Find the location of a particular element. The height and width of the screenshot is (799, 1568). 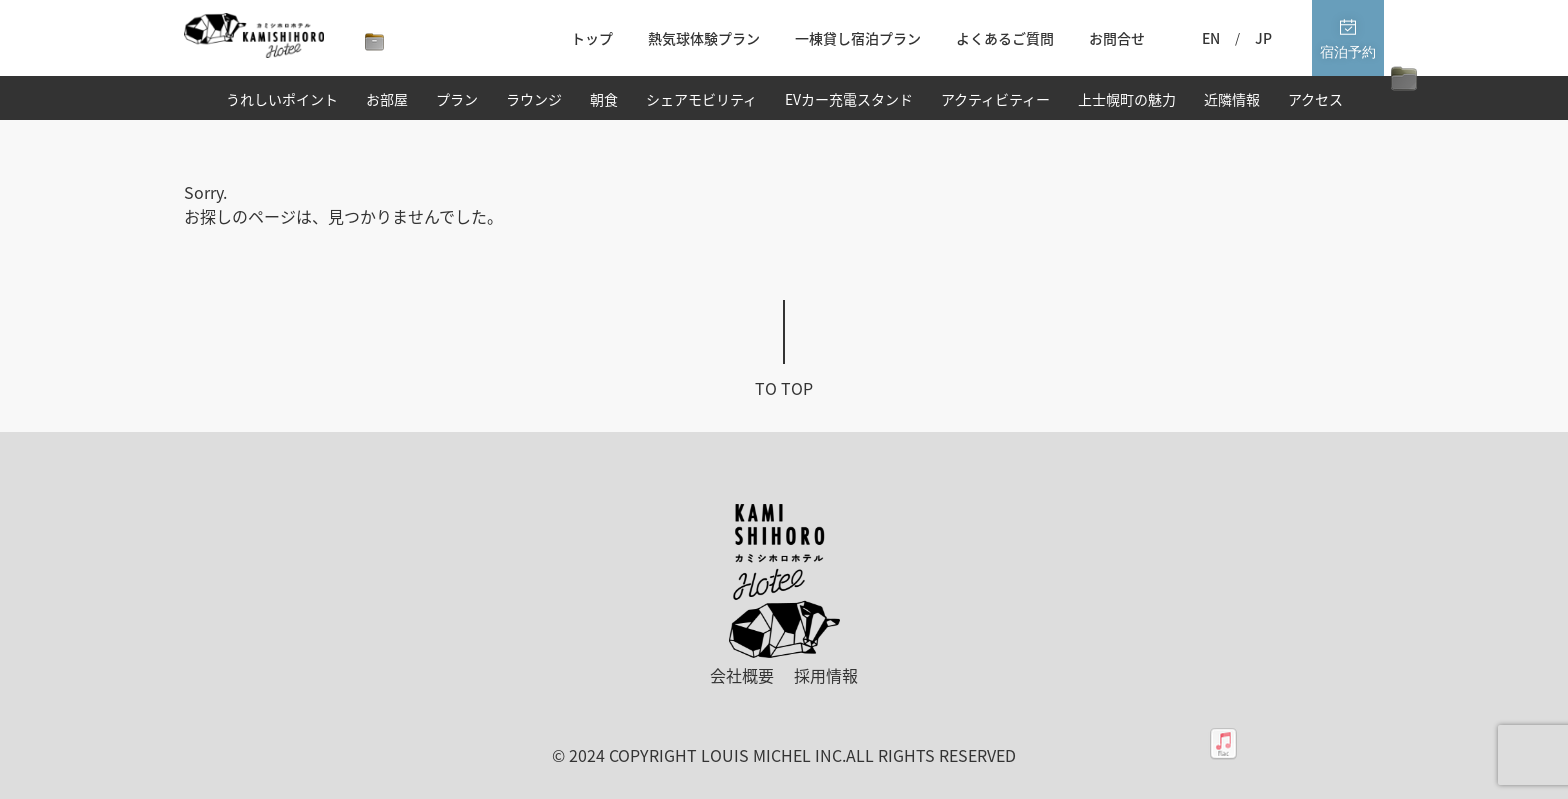

a flac audio file is located at coordinates (1223, 743).